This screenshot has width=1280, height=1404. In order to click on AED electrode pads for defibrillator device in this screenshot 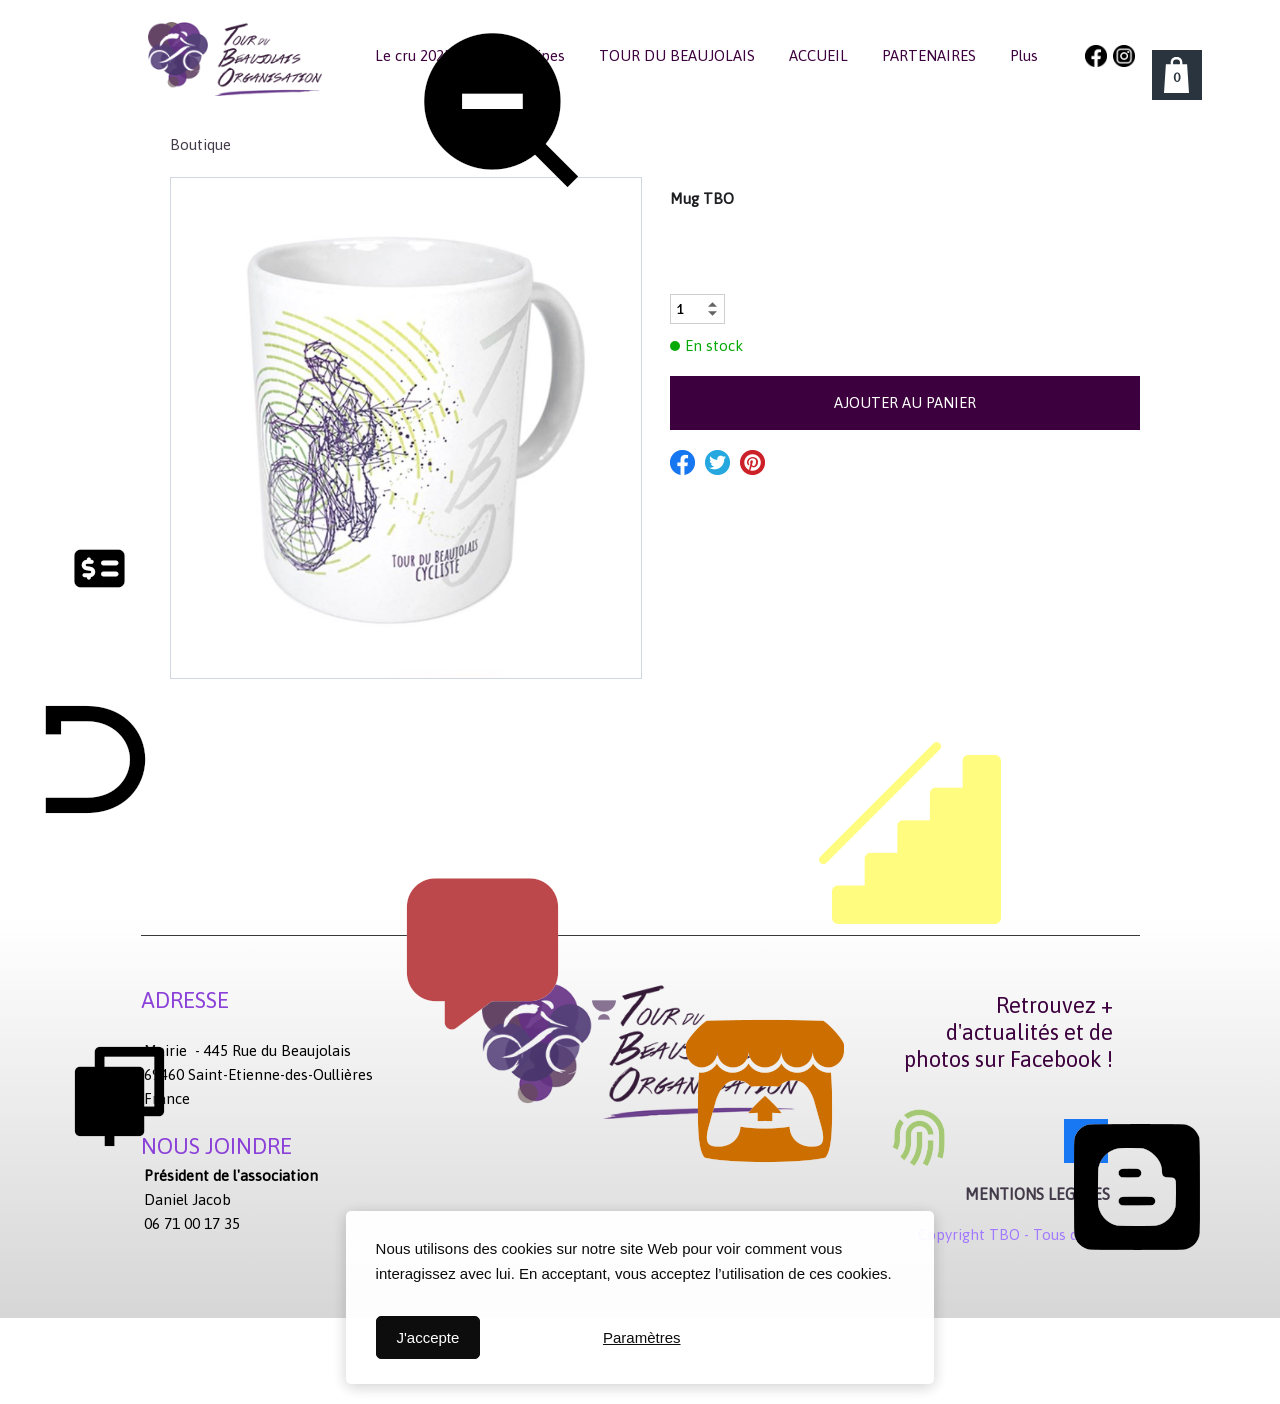, I will do `click(119, 1091)`.